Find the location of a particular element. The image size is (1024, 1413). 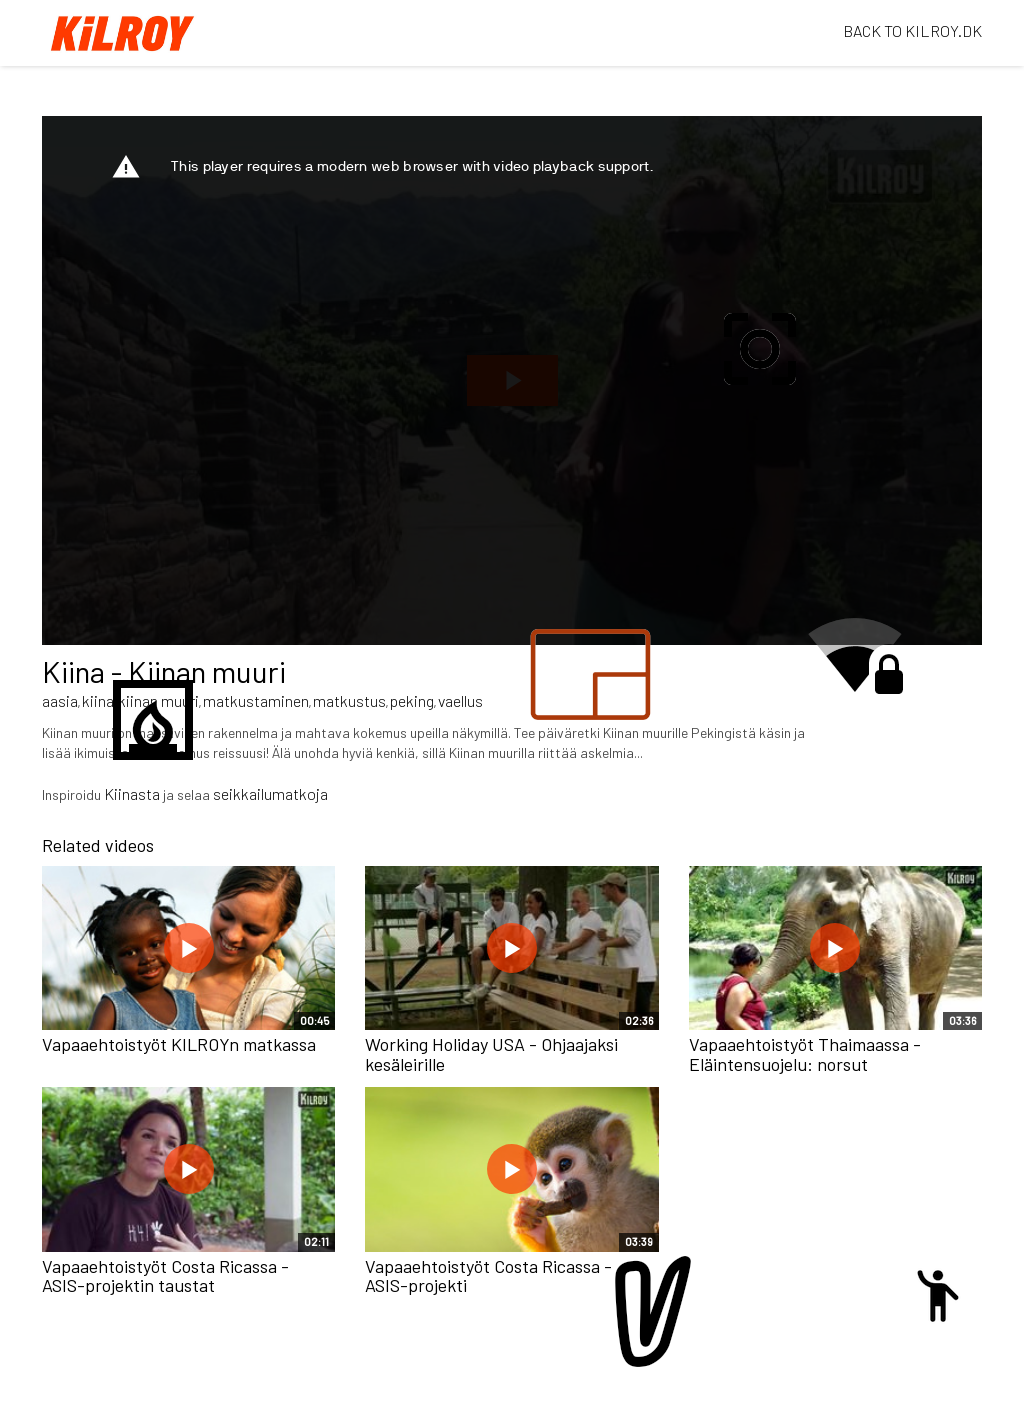

enable picture-in-picture mode is located at coordinates (590, 674).